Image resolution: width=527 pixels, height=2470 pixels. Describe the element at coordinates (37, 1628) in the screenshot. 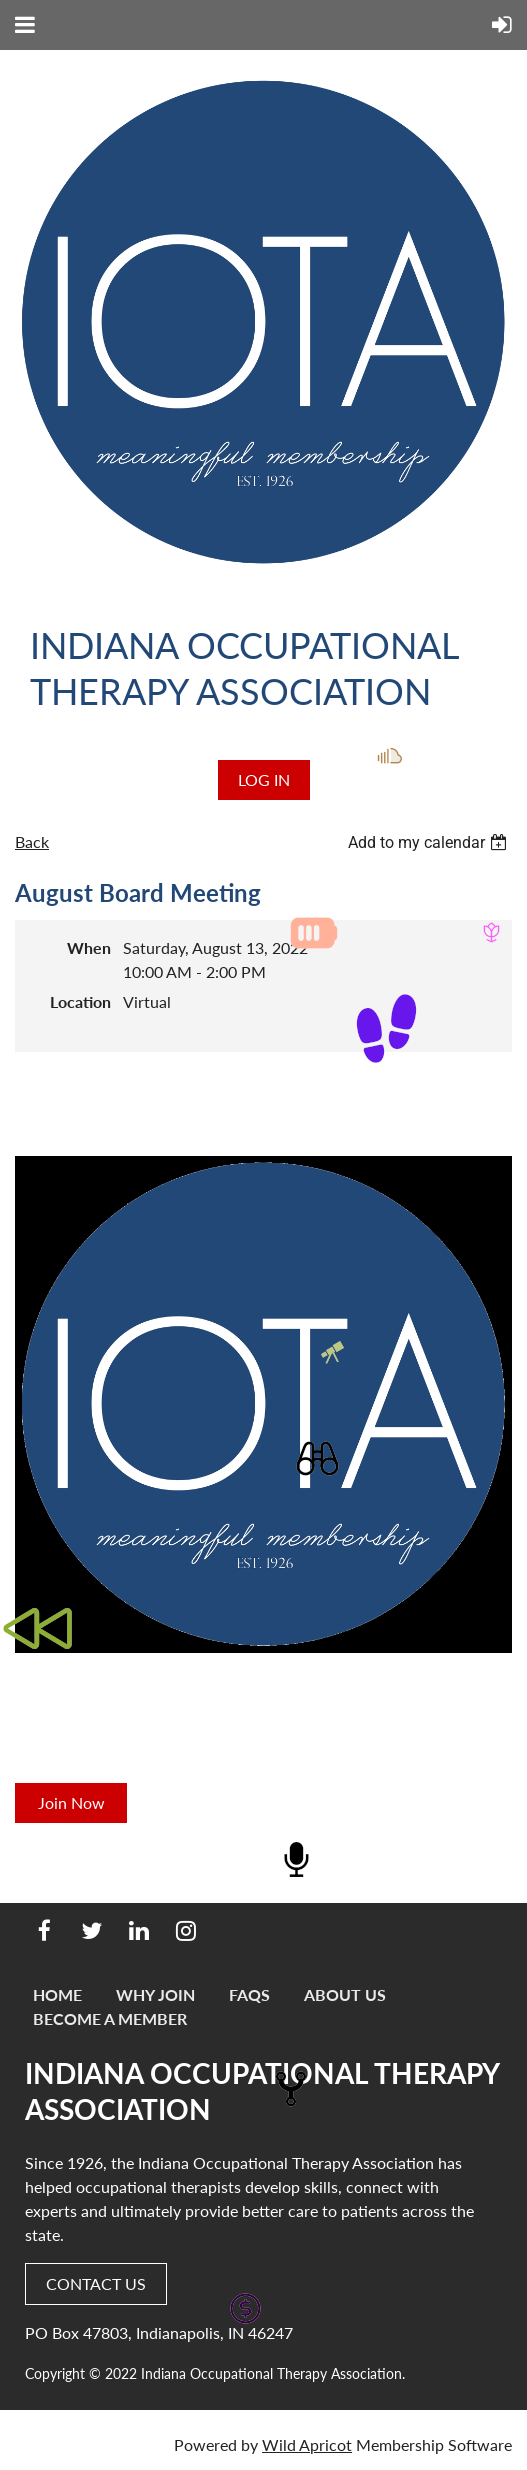

I see `skip to previous track` at that location.